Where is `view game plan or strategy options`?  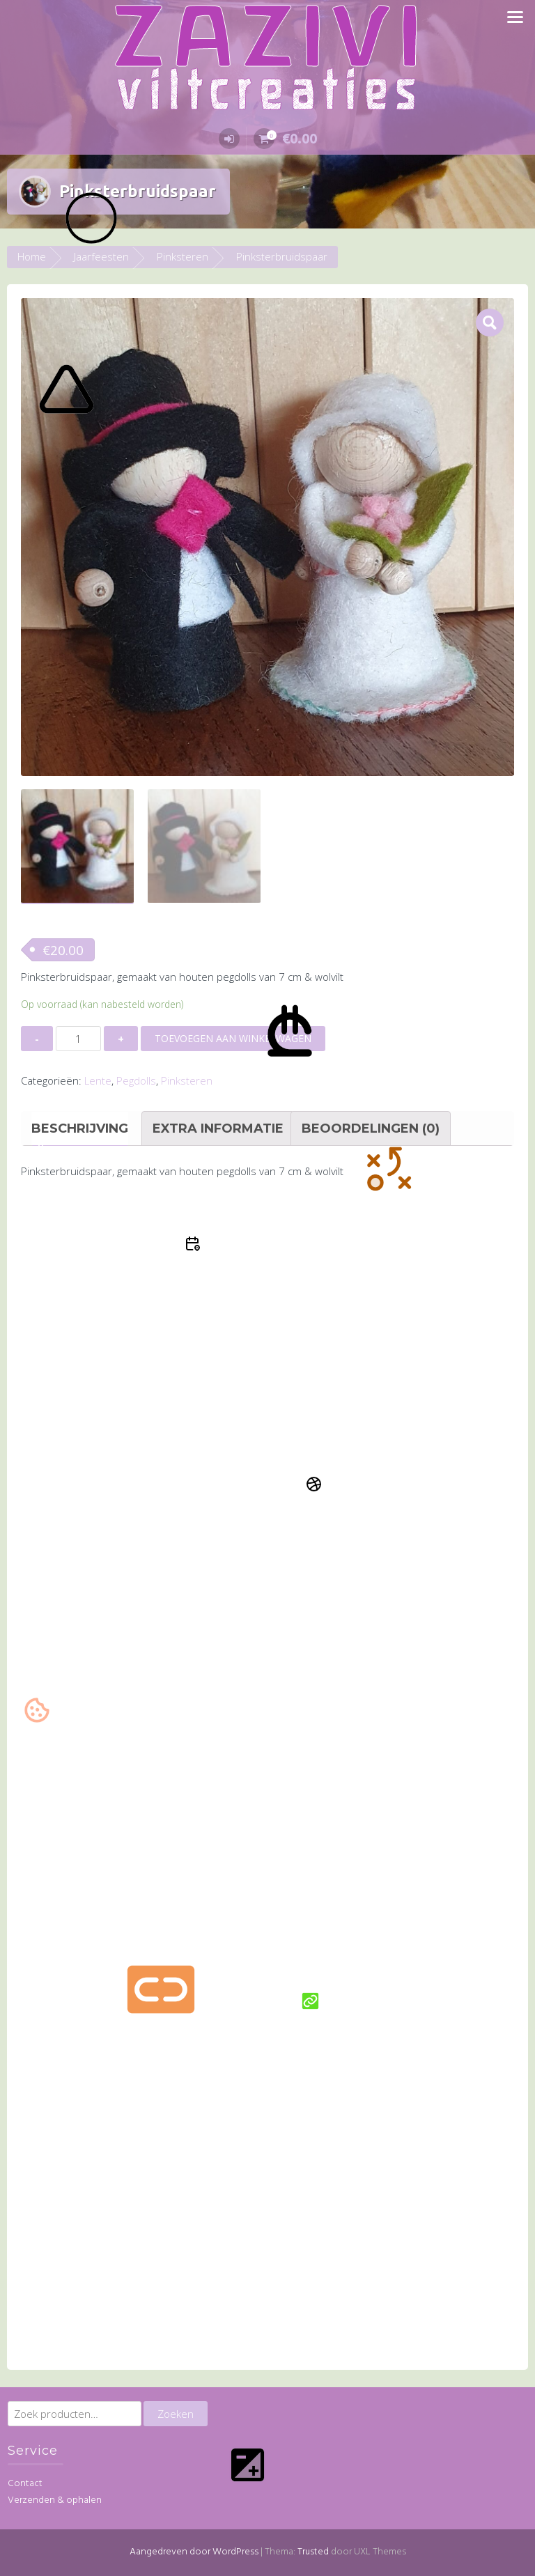 view game plan or strategy options is located at coordinates (387, 1169).